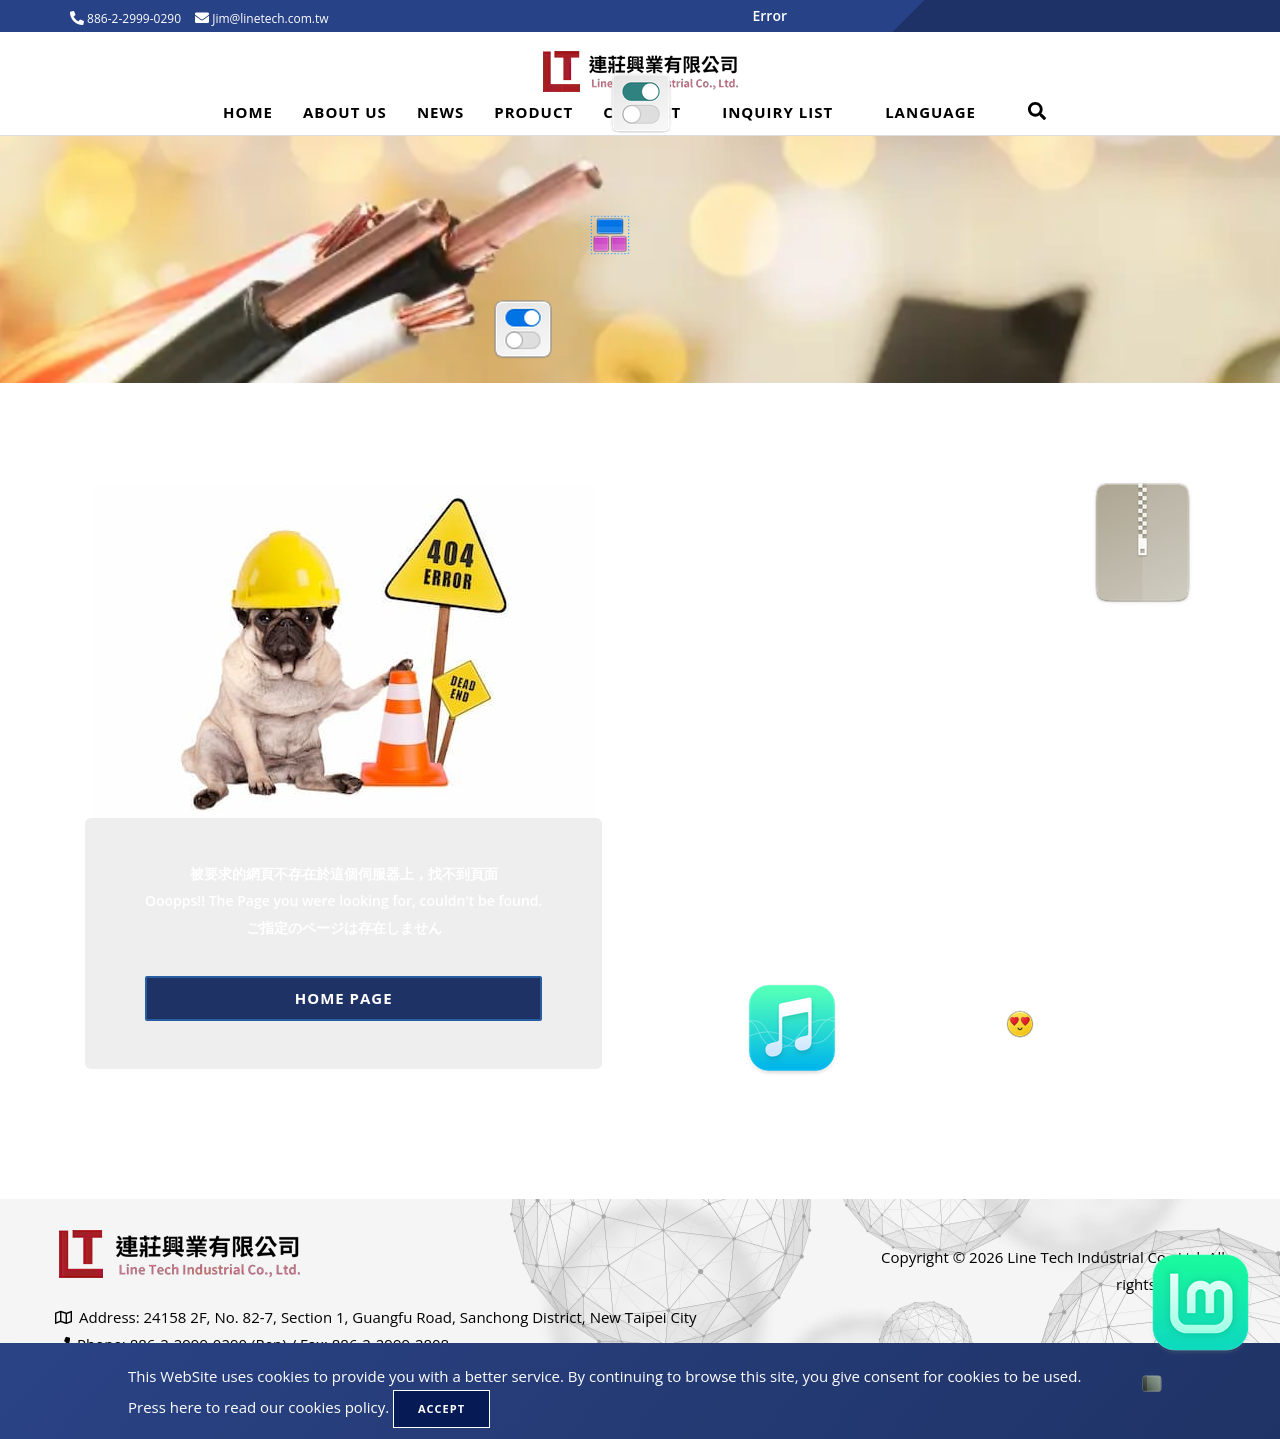  I want to click on open the archive manager application, so click(1142, 542).